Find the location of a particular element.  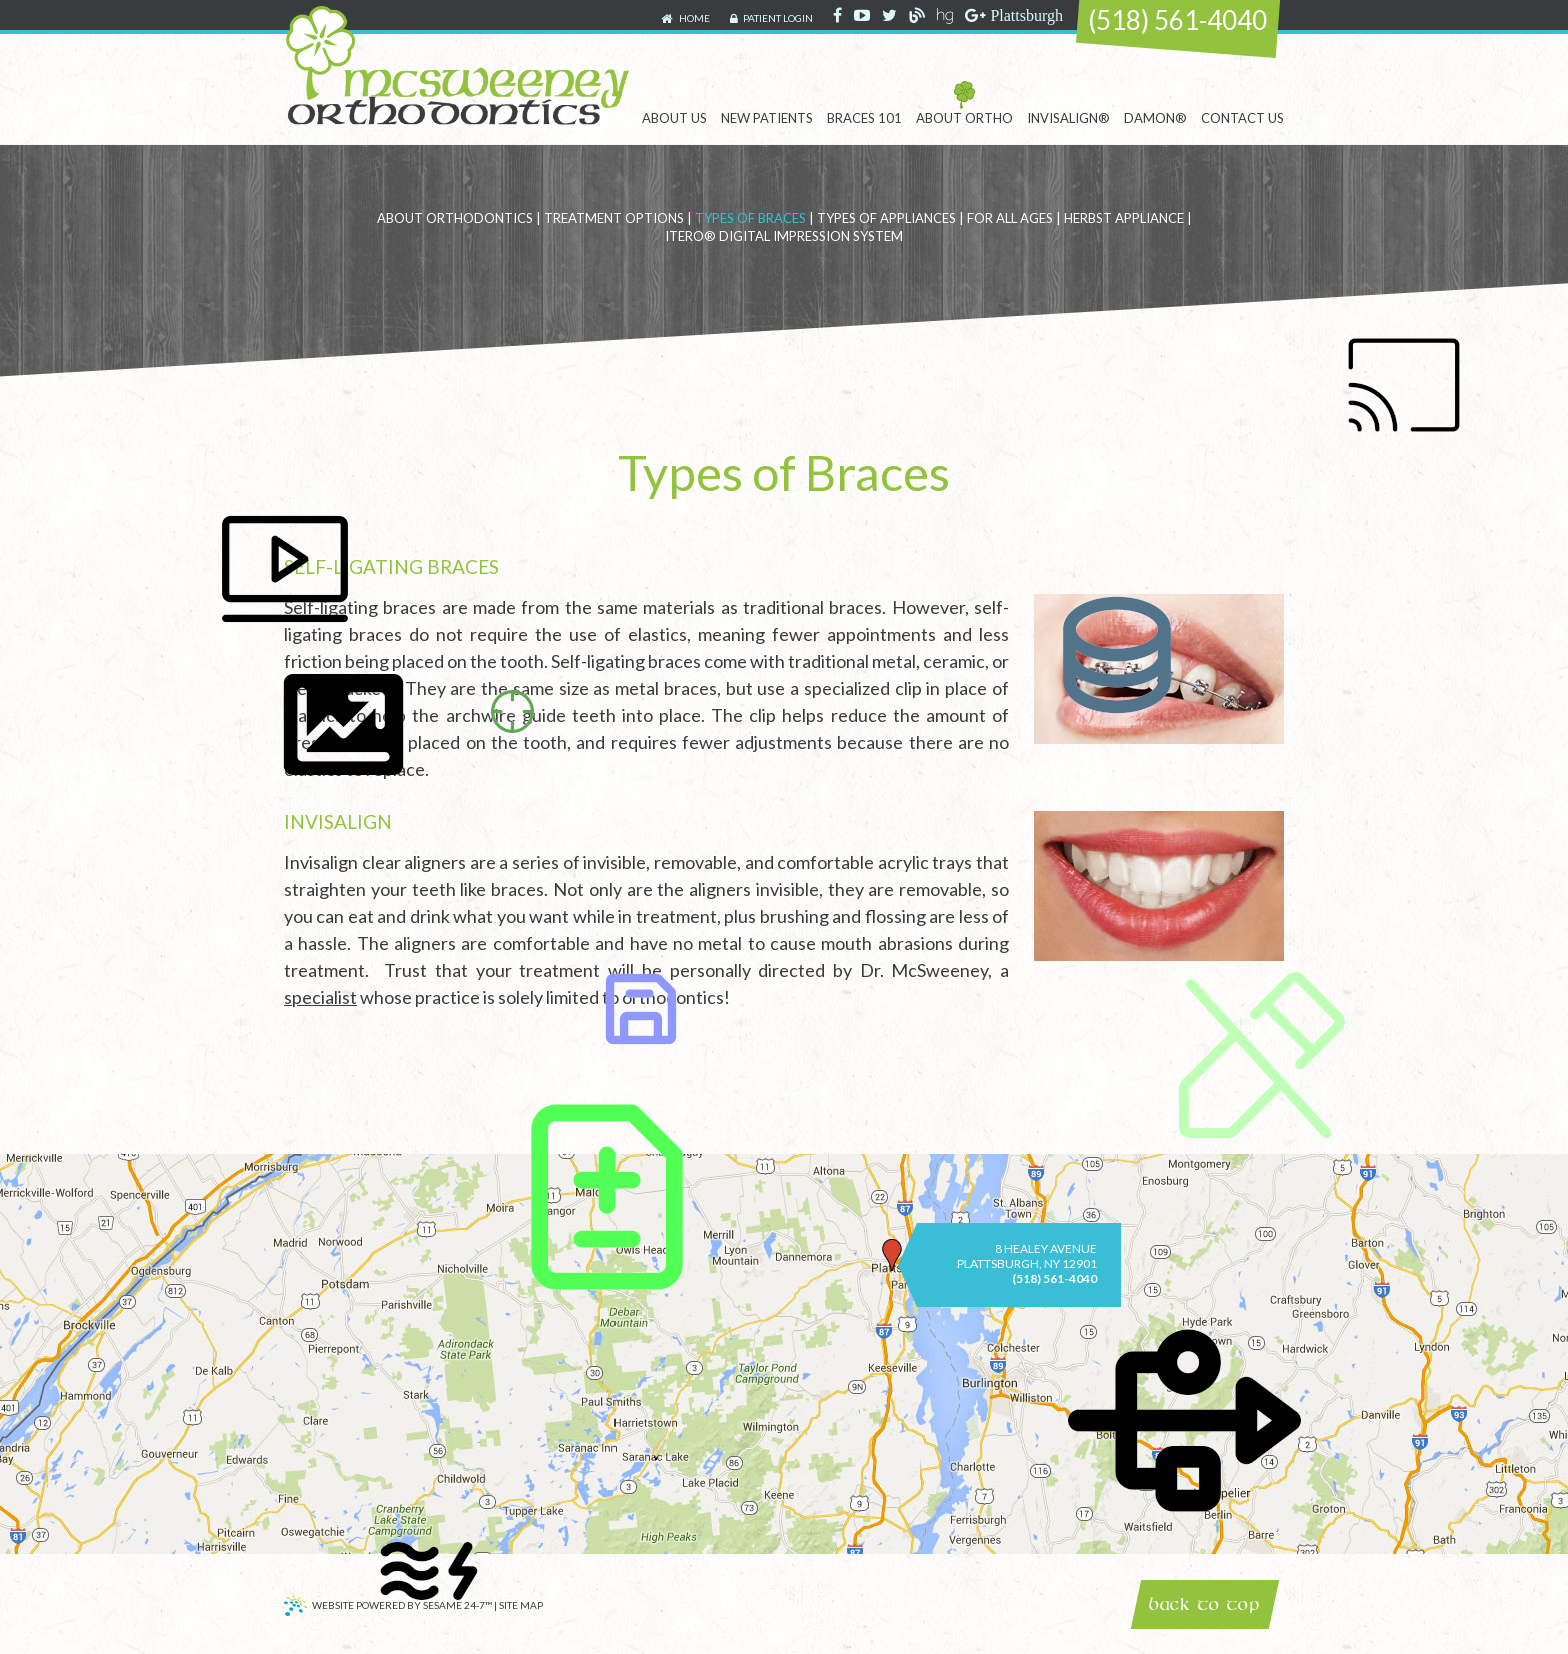

view file differences or changes is located at coordinates (607, 1197).